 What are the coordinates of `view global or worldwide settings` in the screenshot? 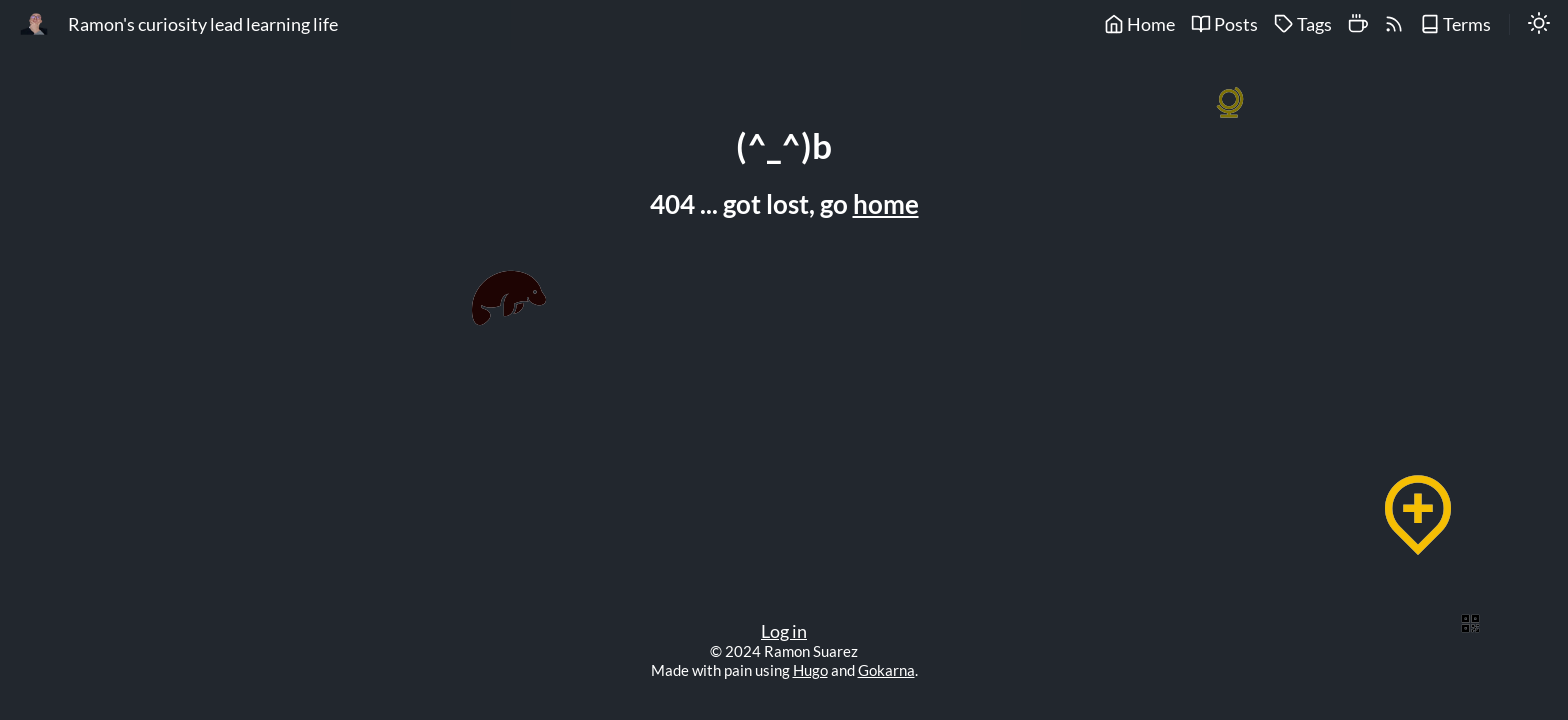 It's located at (1229, 102).